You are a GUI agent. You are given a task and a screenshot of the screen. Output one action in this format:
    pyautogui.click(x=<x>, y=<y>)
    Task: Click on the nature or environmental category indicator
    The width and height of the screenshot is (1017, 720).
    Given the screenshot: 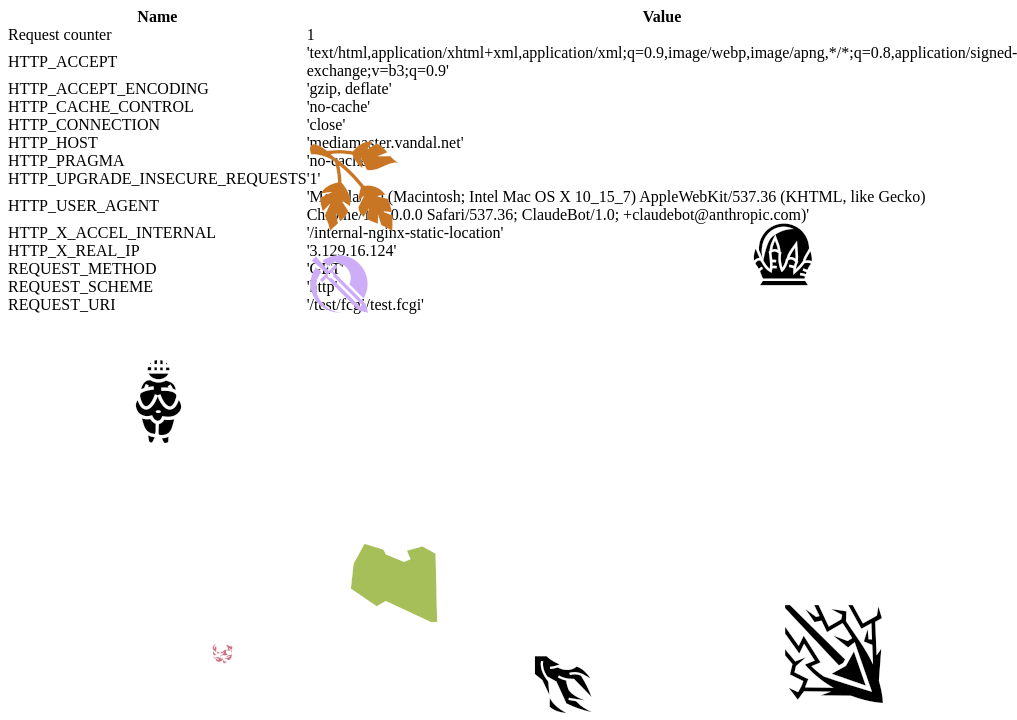 What is the action you would take?
    pyautogui.click(x=222, y=653)
    